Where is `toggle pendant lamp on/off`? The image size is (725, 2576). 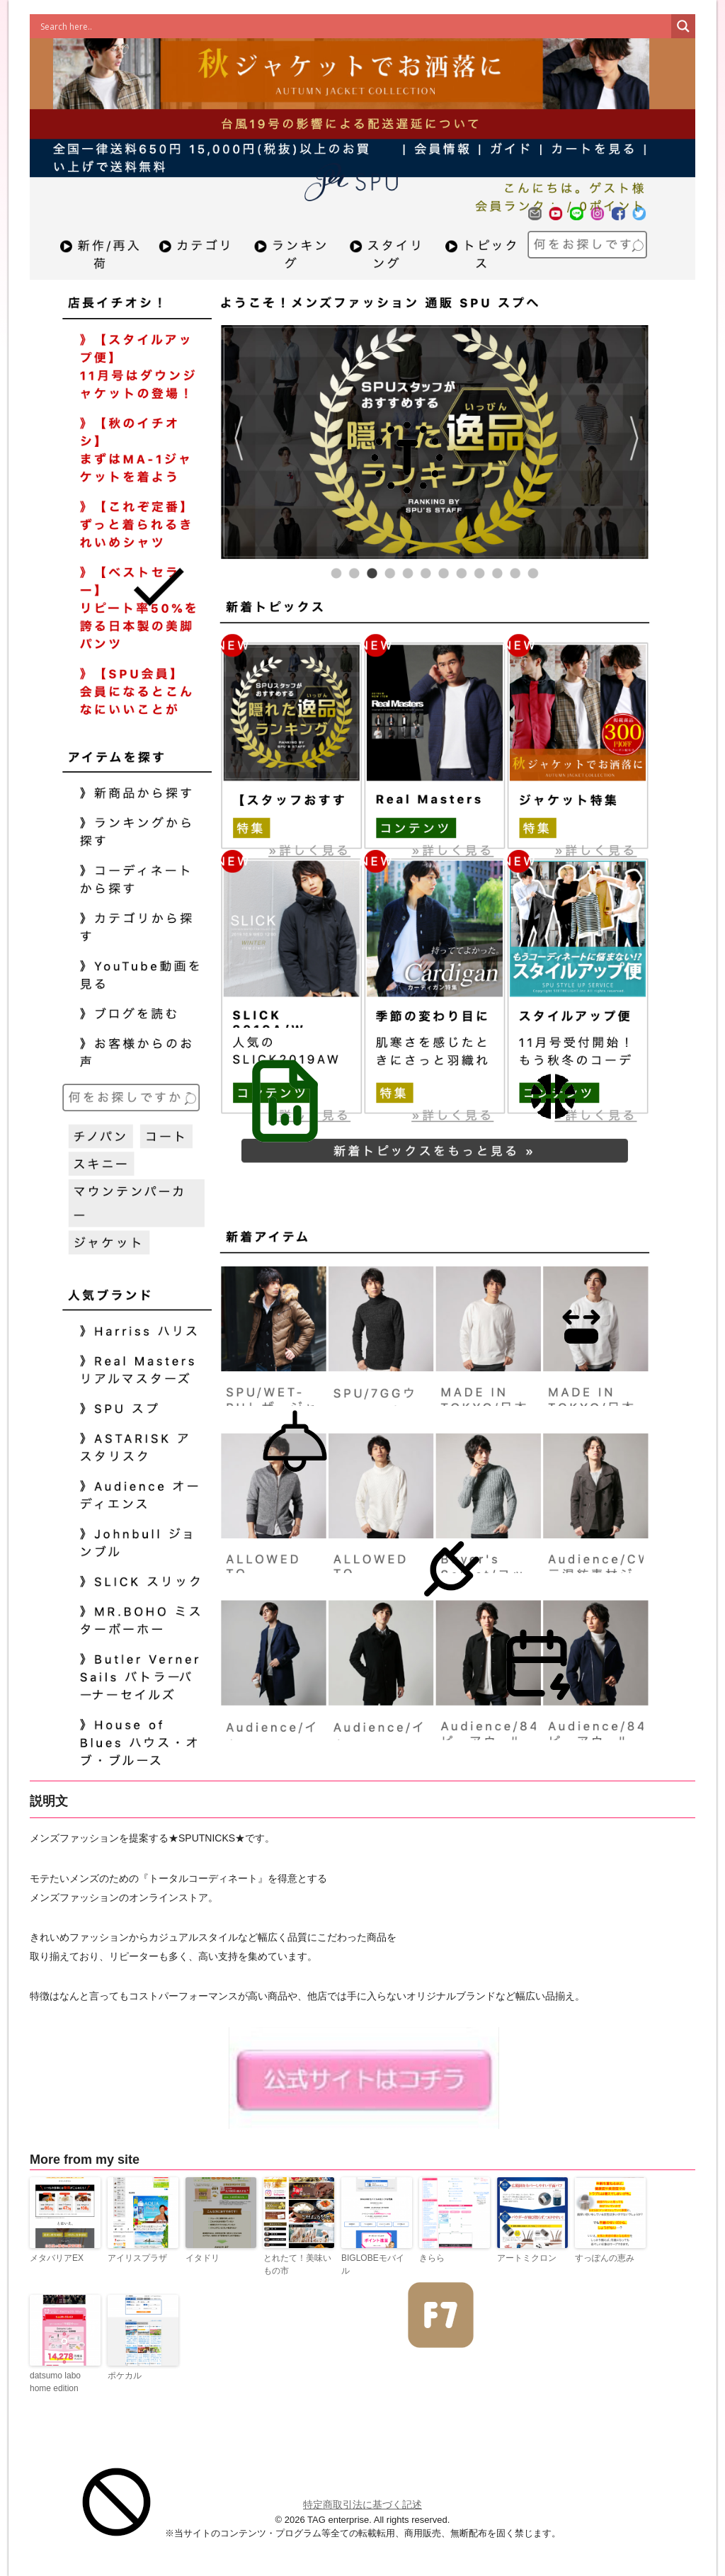 toggle pendant lamp on/off is located at coordinates (295, 1444).